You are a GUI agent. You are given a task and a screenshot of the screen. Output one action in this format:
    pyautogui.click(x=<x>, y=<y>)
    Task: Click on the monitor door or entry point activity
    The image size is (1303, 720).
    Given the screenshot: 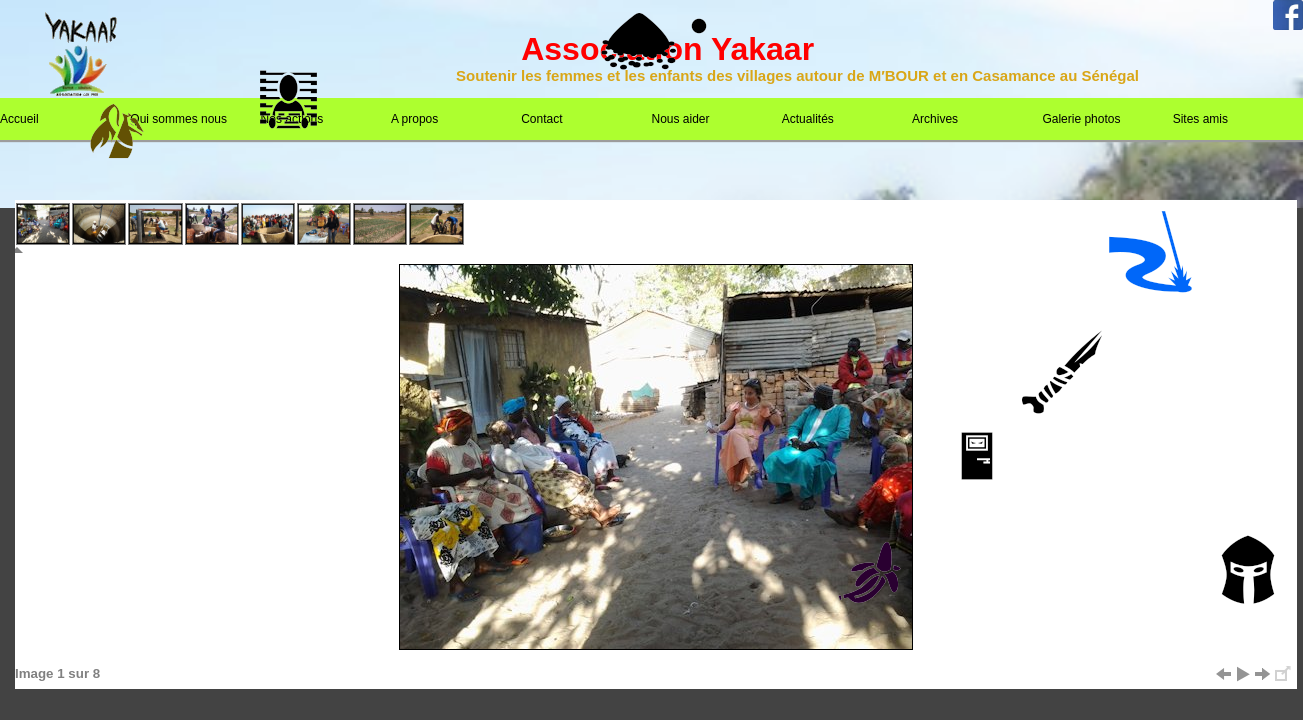 What is the action you would take?
    pyautogui.click(x=977, y=456)
    